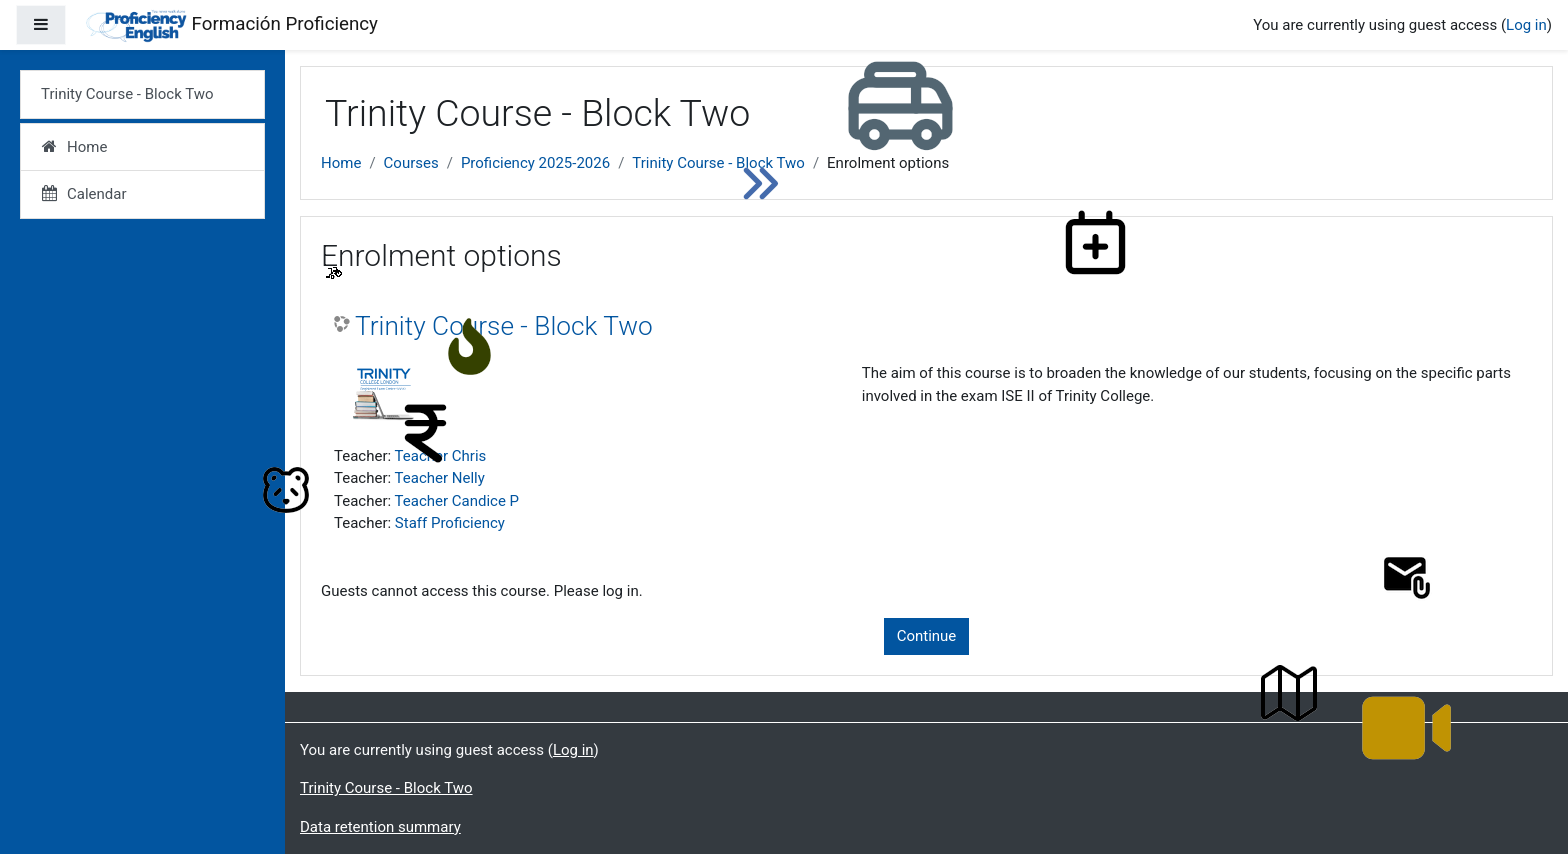  What do you see at coordinates (425, 433) in the screenshot?
I see `view price in indian rupees` at bounding box center [425, 433].